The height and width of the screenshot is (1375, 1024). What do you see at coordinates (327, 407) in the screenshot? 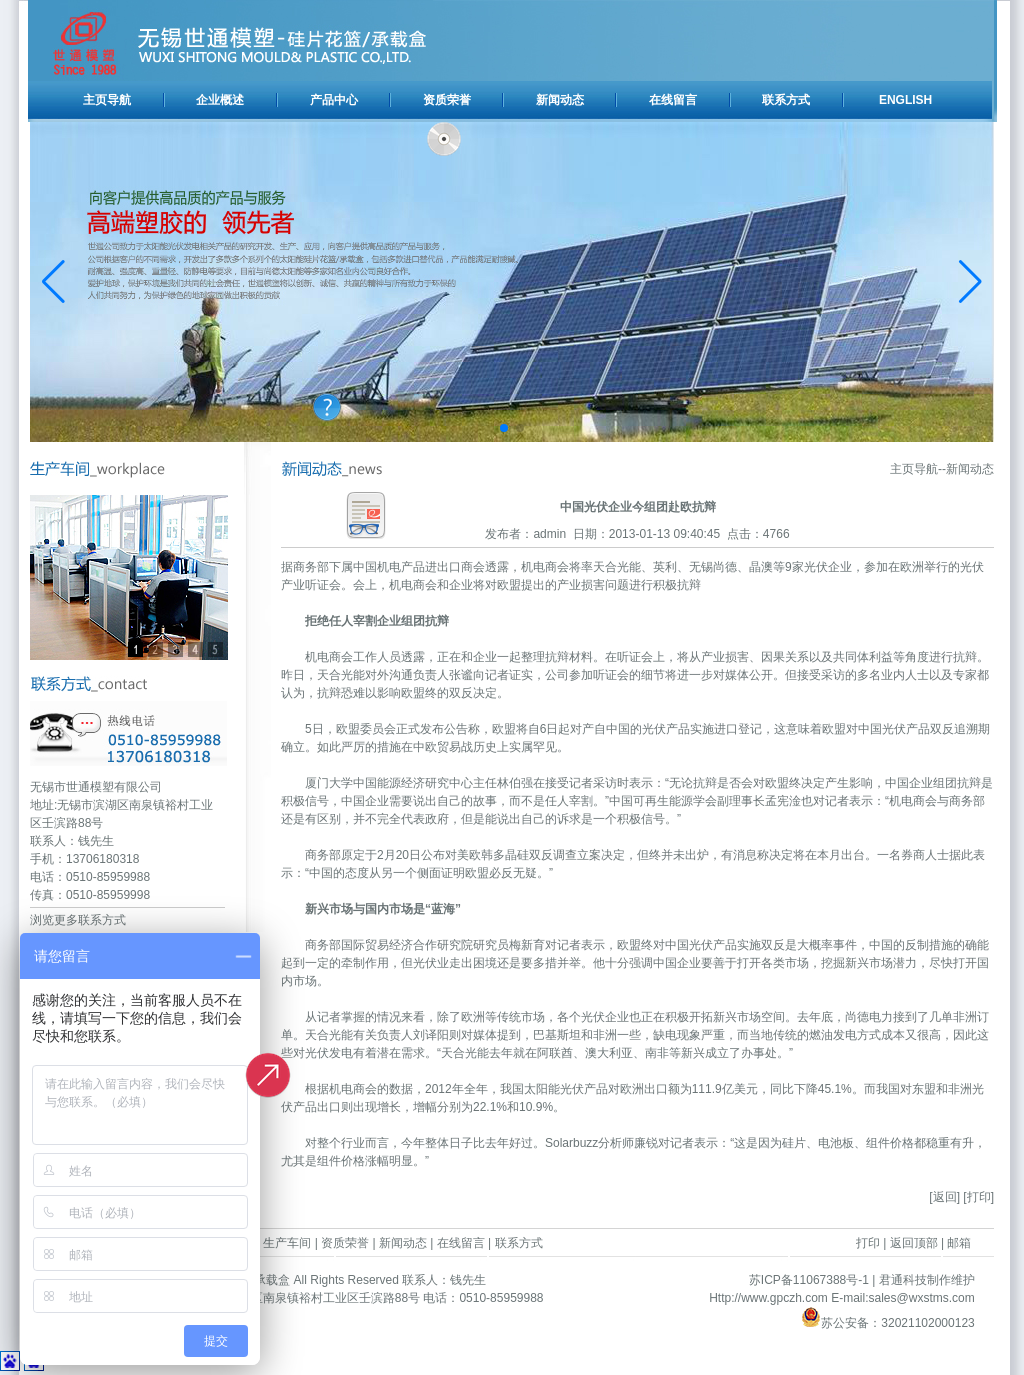
I see `open help or support center` at bounding box center [327, 407].